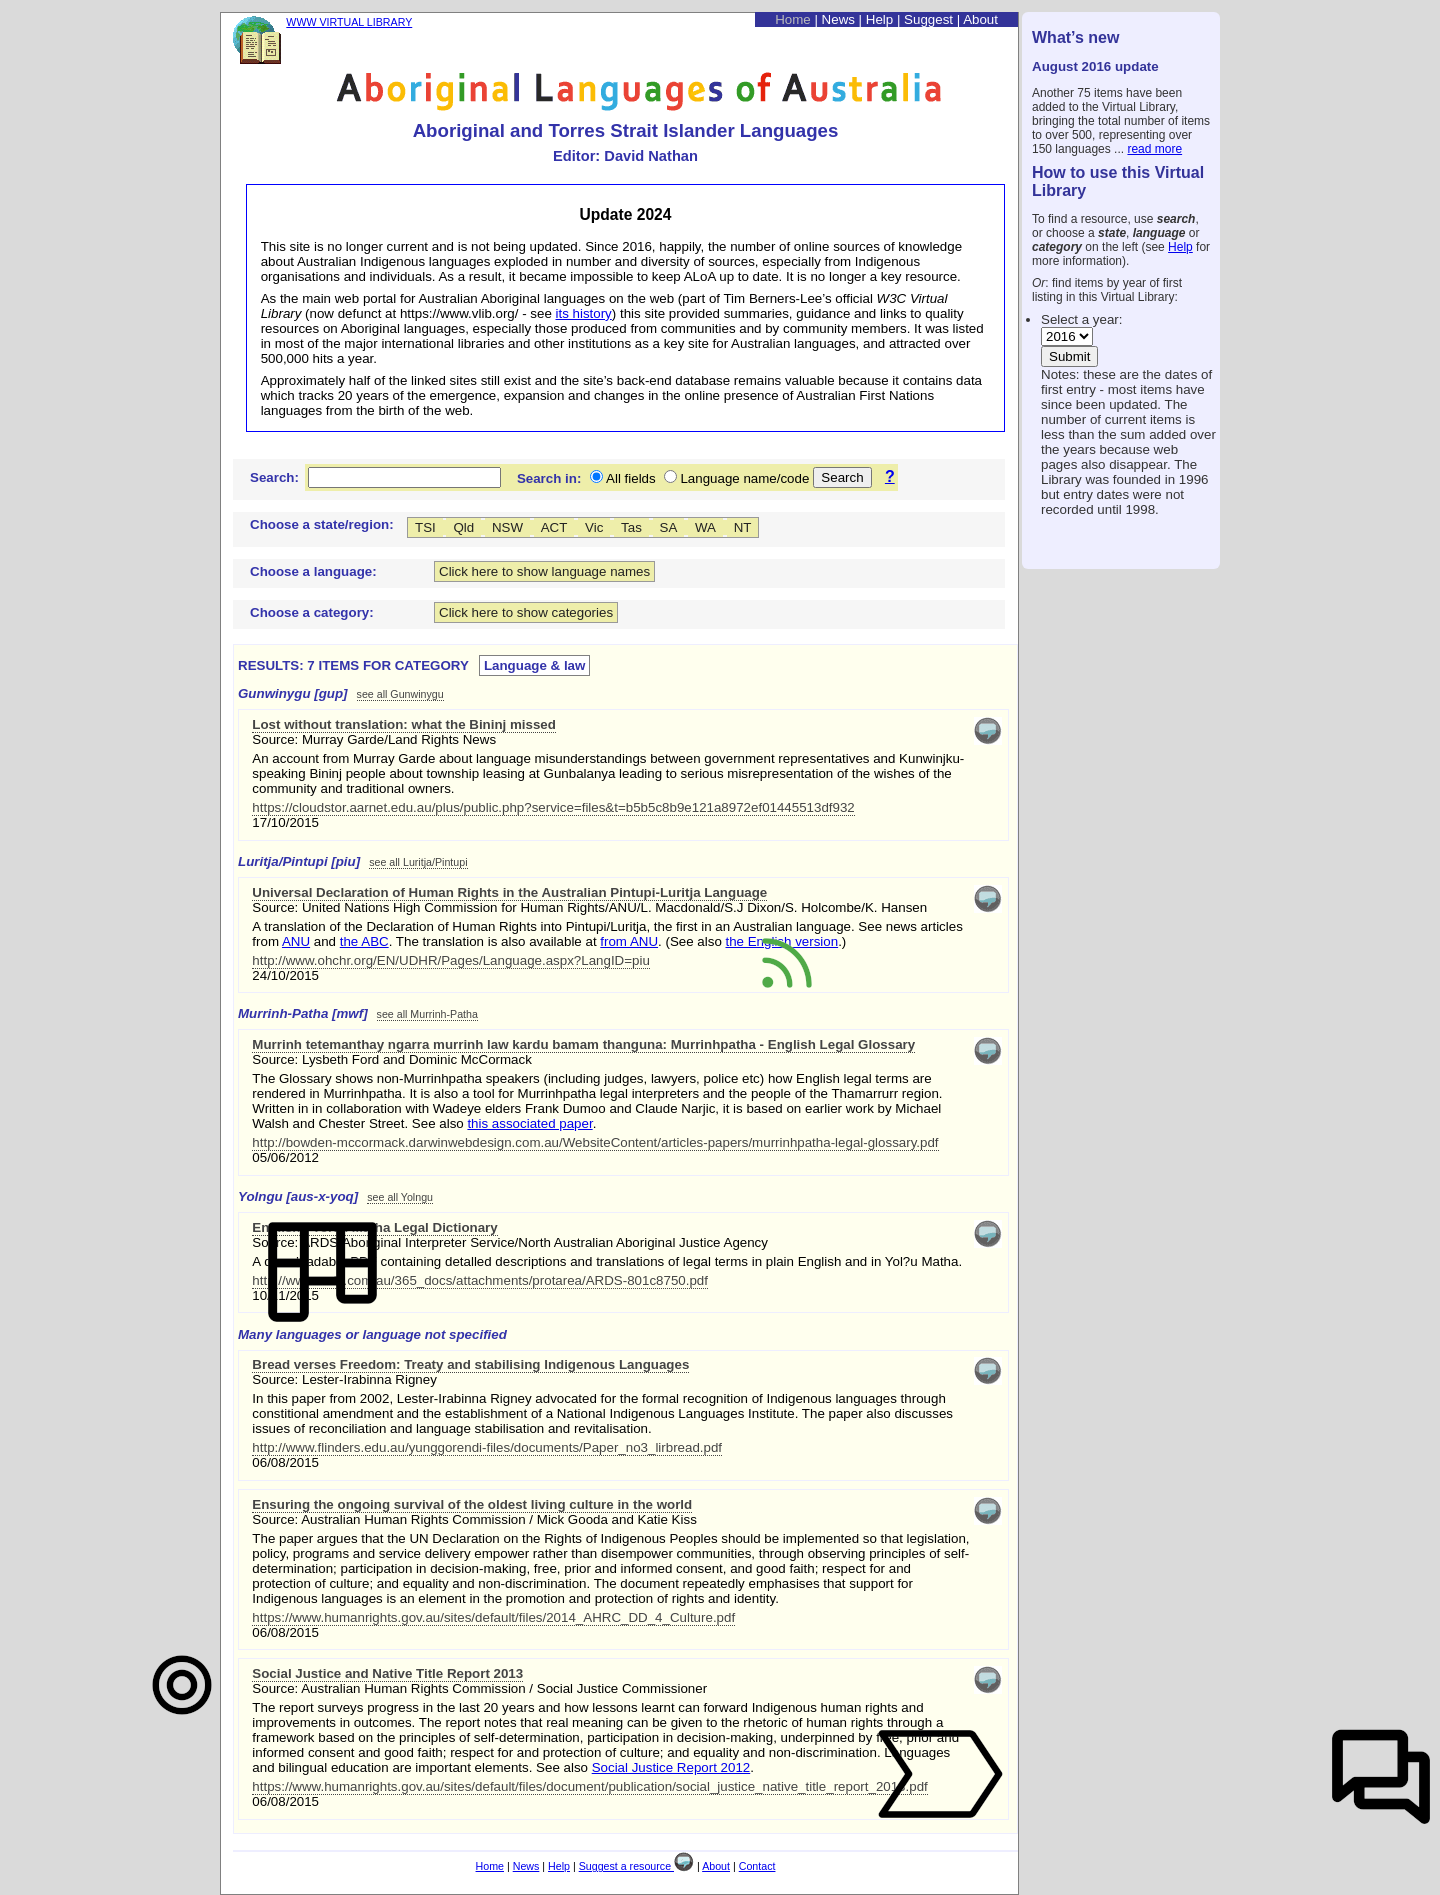 This screenshot has width=1440, height=1895. Describe the element at coordinates (1381, 1775) in the screenshot. I see `open your conversations` at that location.